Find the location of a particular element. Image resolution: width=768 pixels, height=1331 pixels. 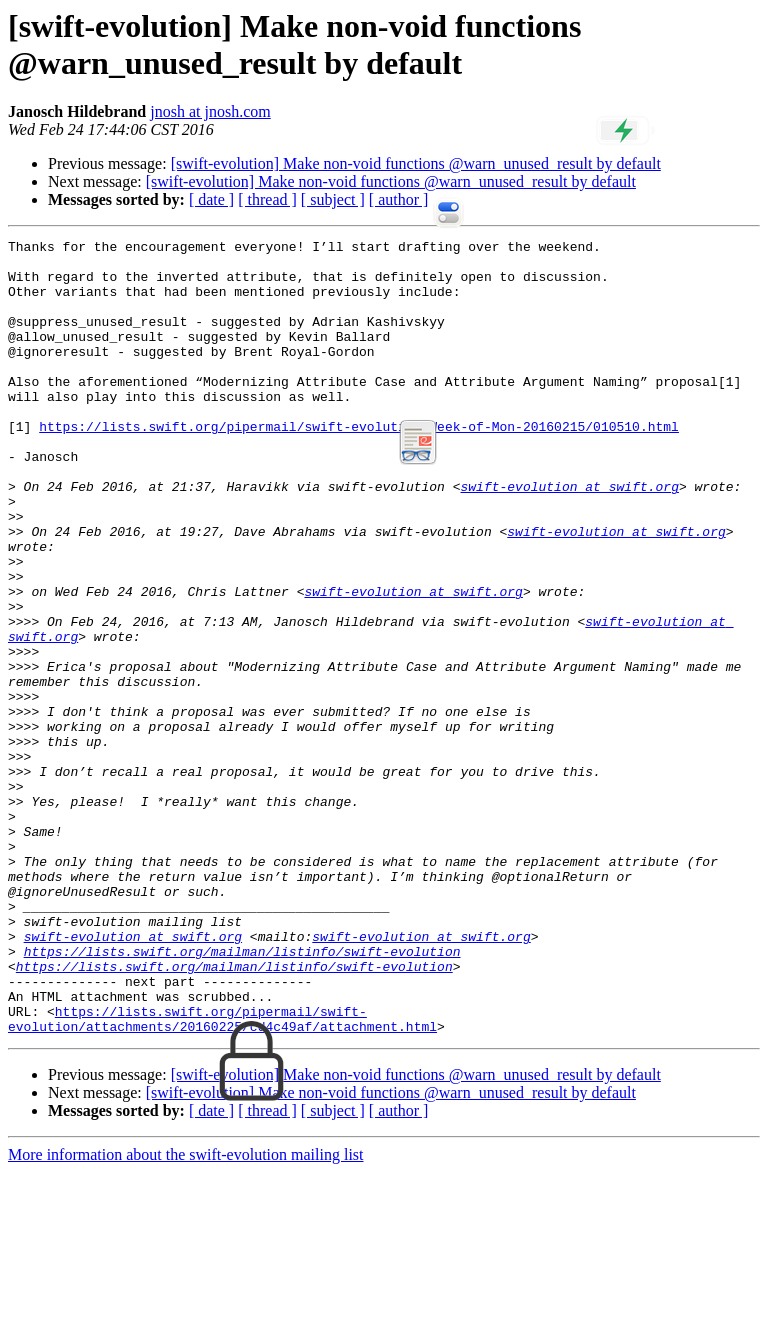

indicates battery is charging at 80% capacity is located at coordinates (625, 130).